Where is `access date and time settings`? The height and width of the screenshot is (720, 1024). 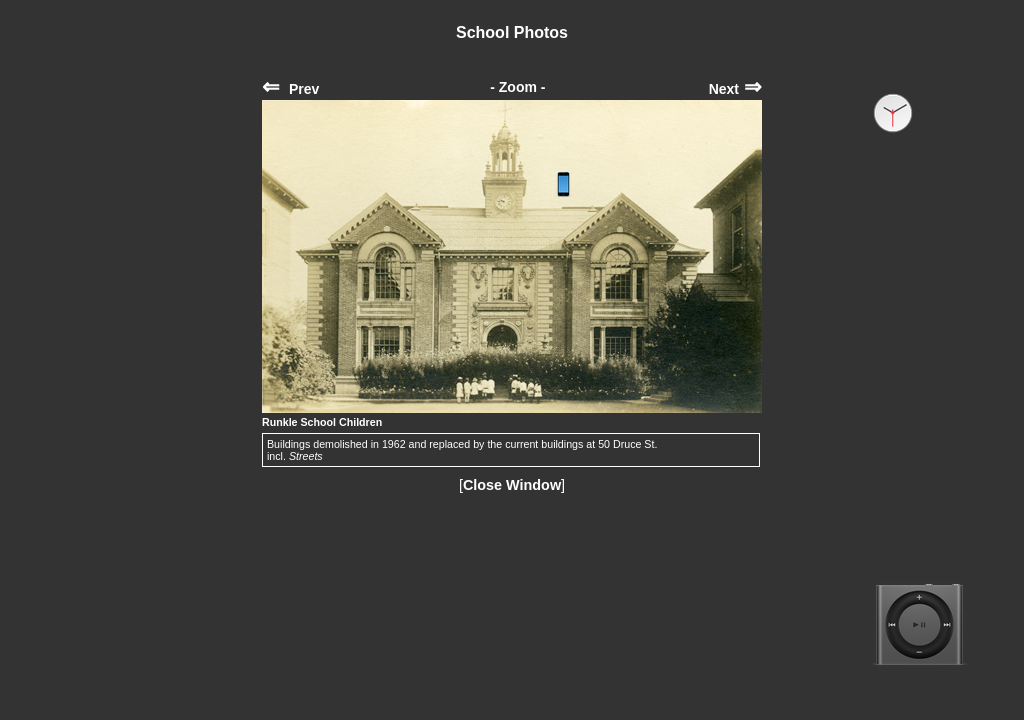
access date and time settings is located at coordinates (893, 113).